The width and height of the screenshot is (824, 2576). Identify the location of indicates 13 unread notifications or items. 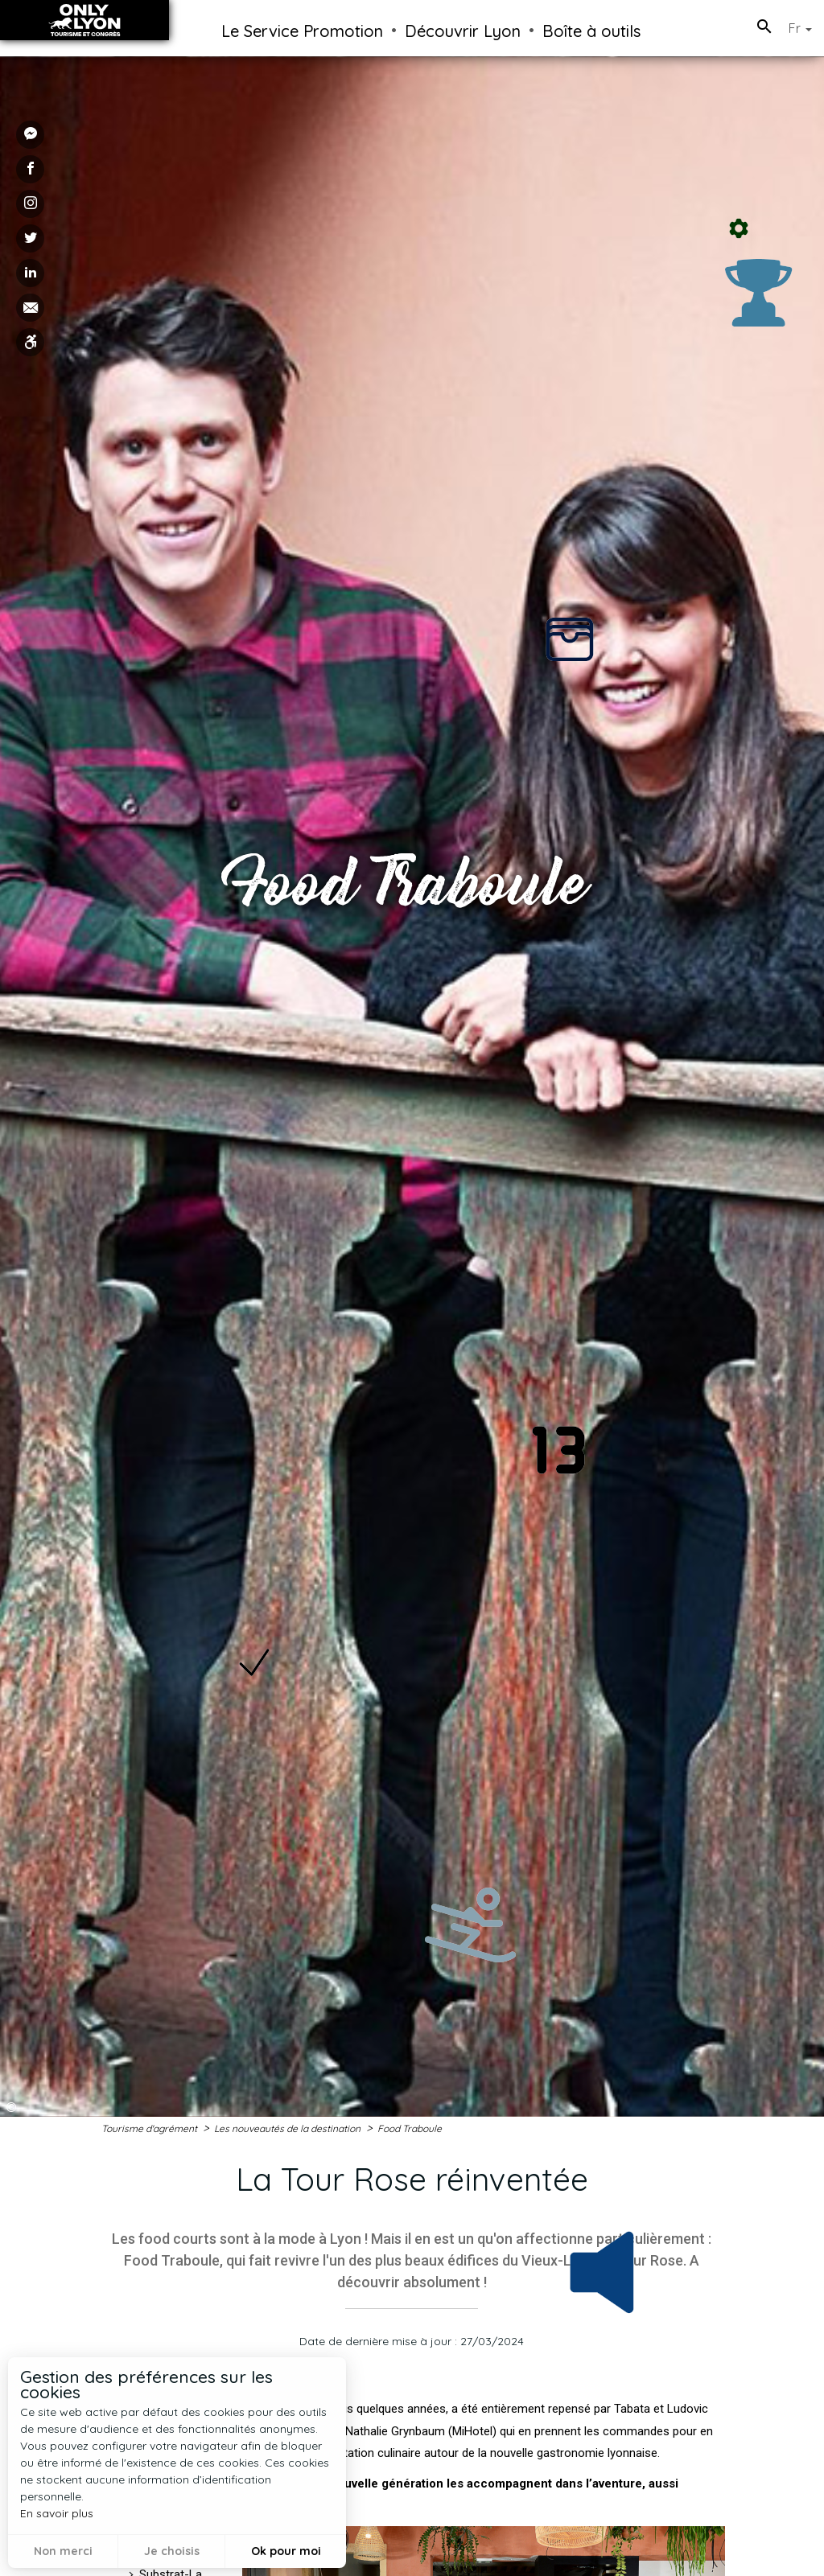
(556, 1450).